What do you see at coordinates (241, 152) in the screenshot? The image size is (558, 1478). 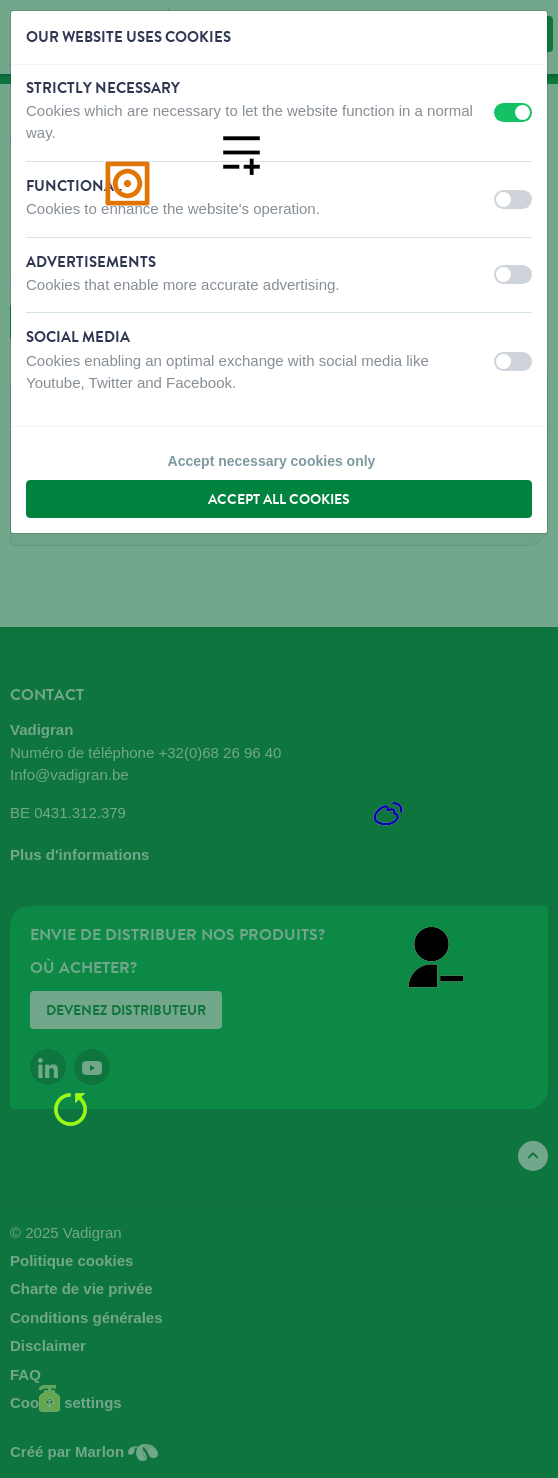 I see `add a new menu item` at bounding box center [241, 152].